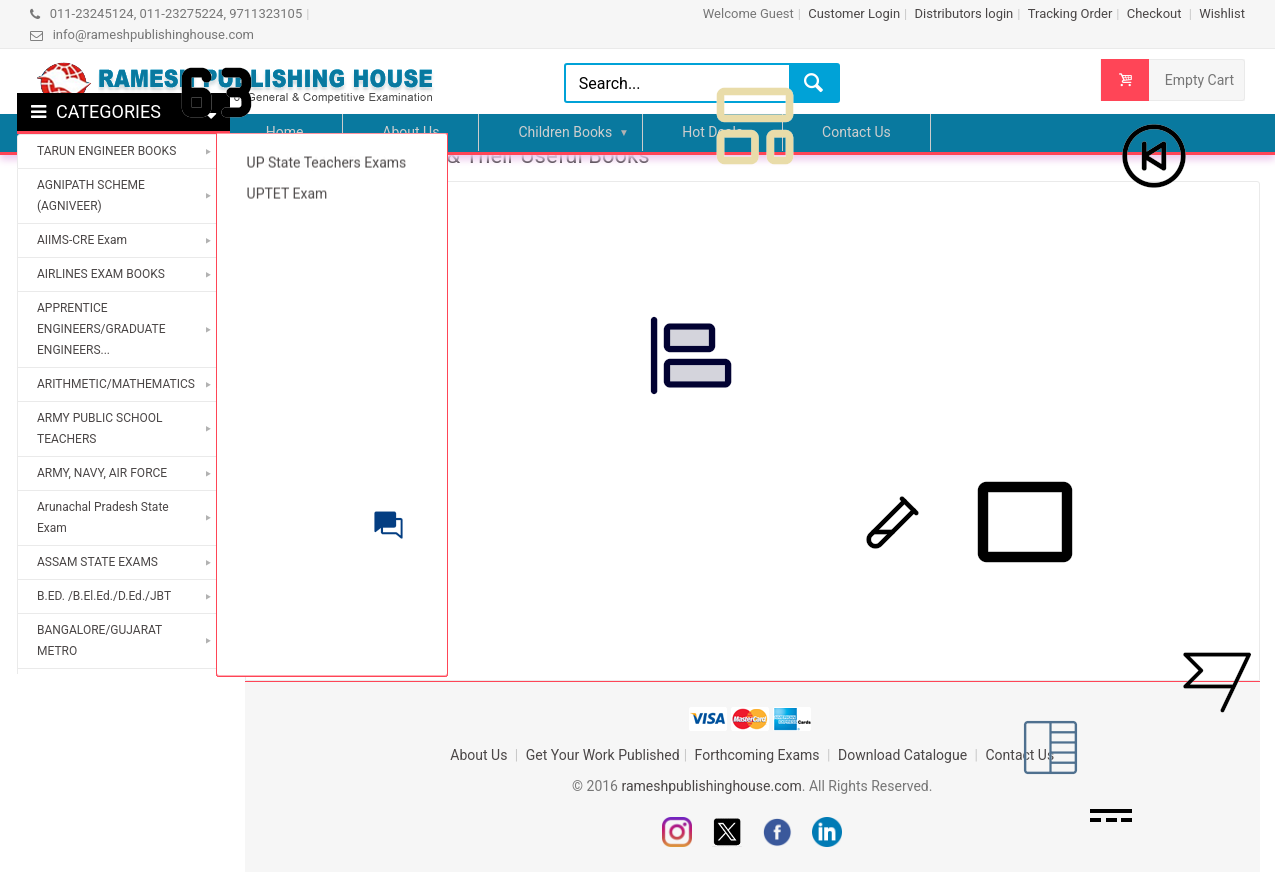 Image resolution: width=1275 pixels, height=872 pixels. Describe the element at coordinates (216, 92) in the screenshot. I see `displays the number 63 as a label or identifier` at that location.